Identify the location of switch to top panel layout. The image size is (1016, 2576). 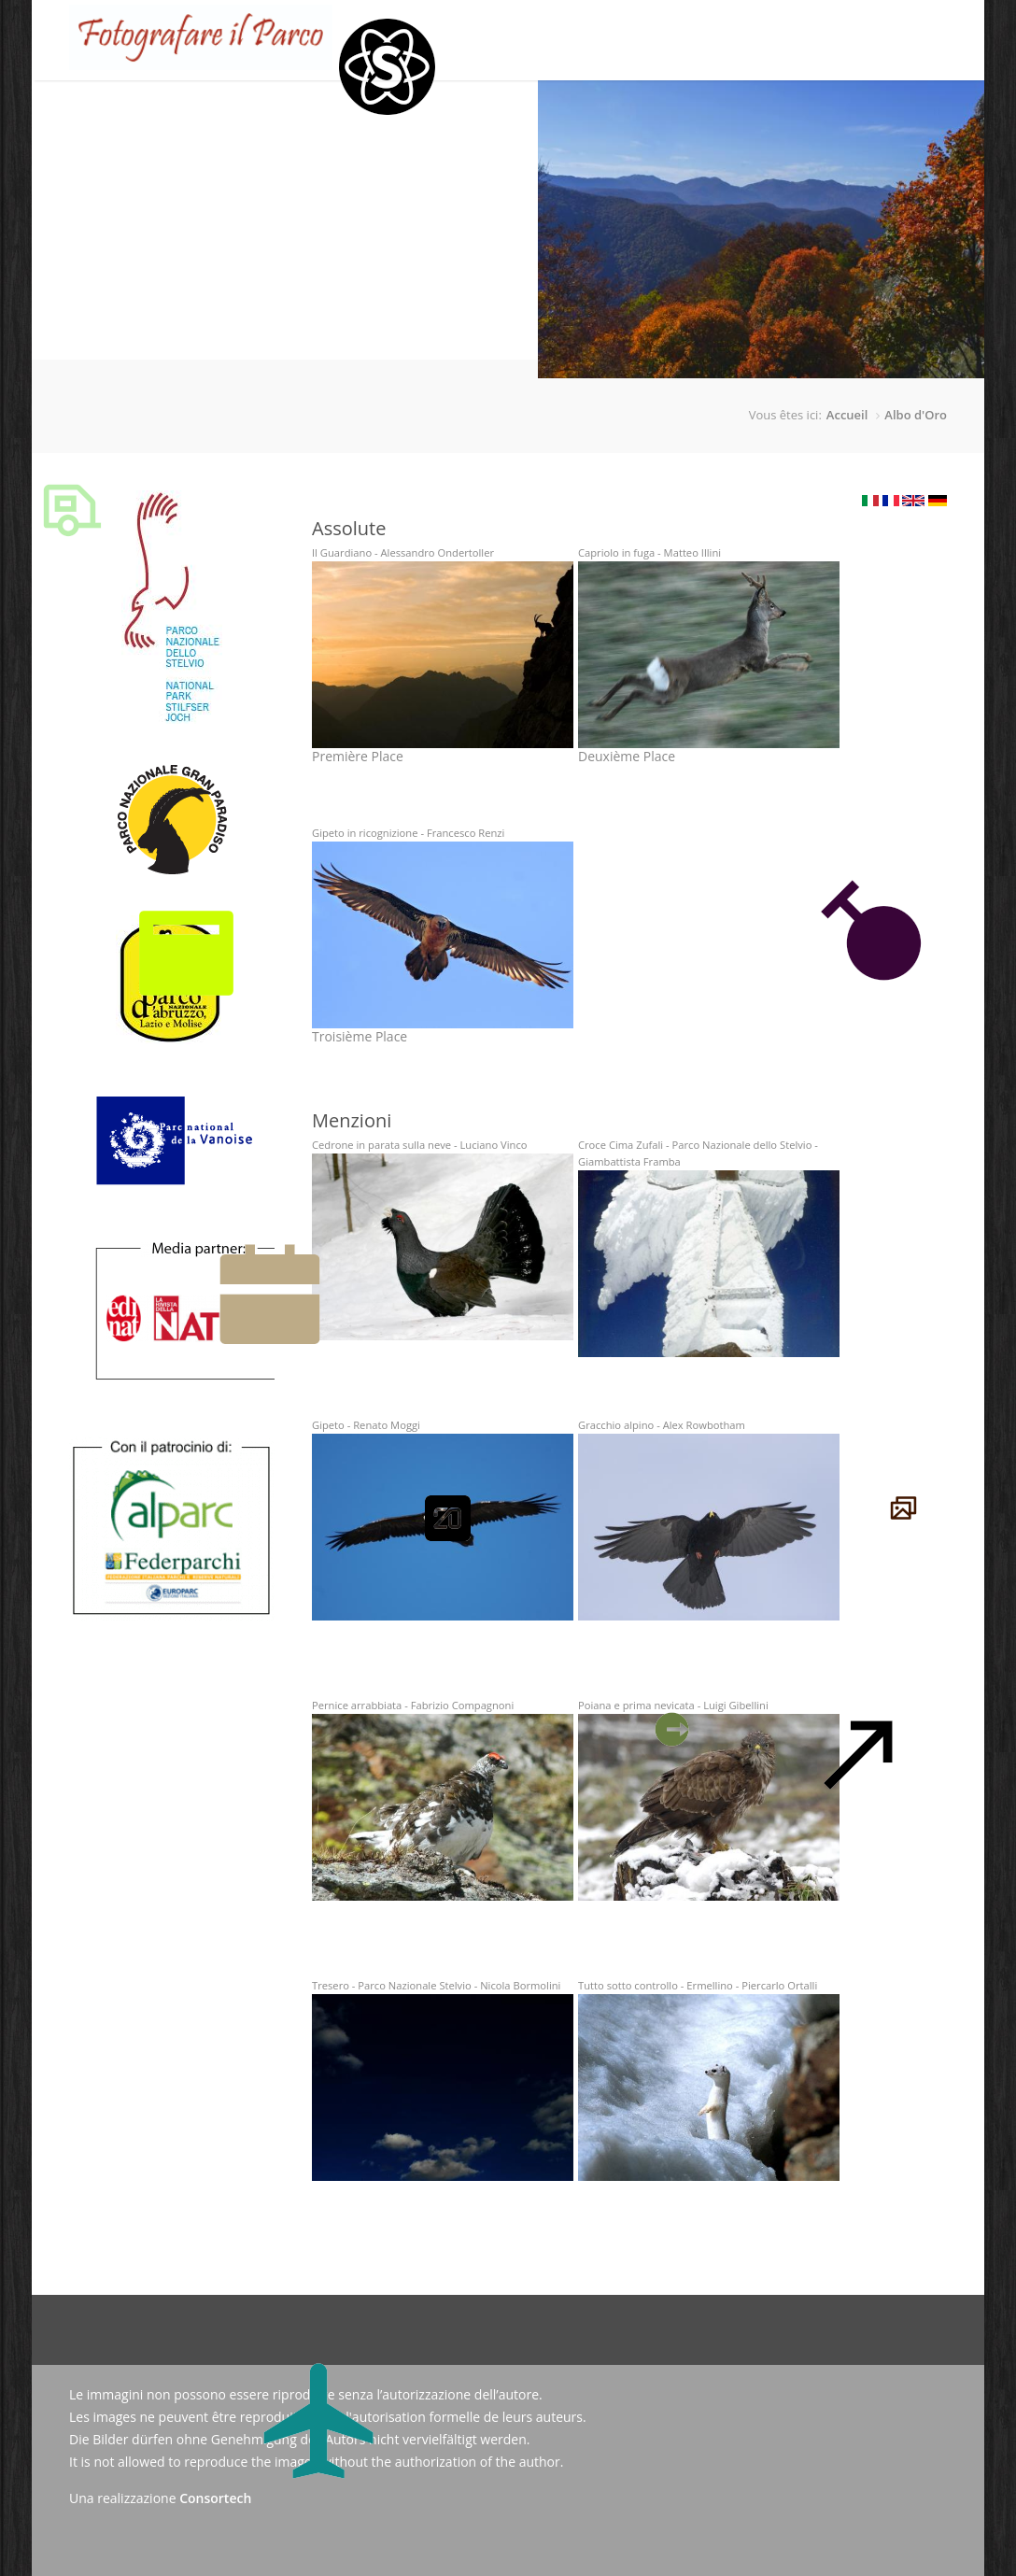
(186, 953).